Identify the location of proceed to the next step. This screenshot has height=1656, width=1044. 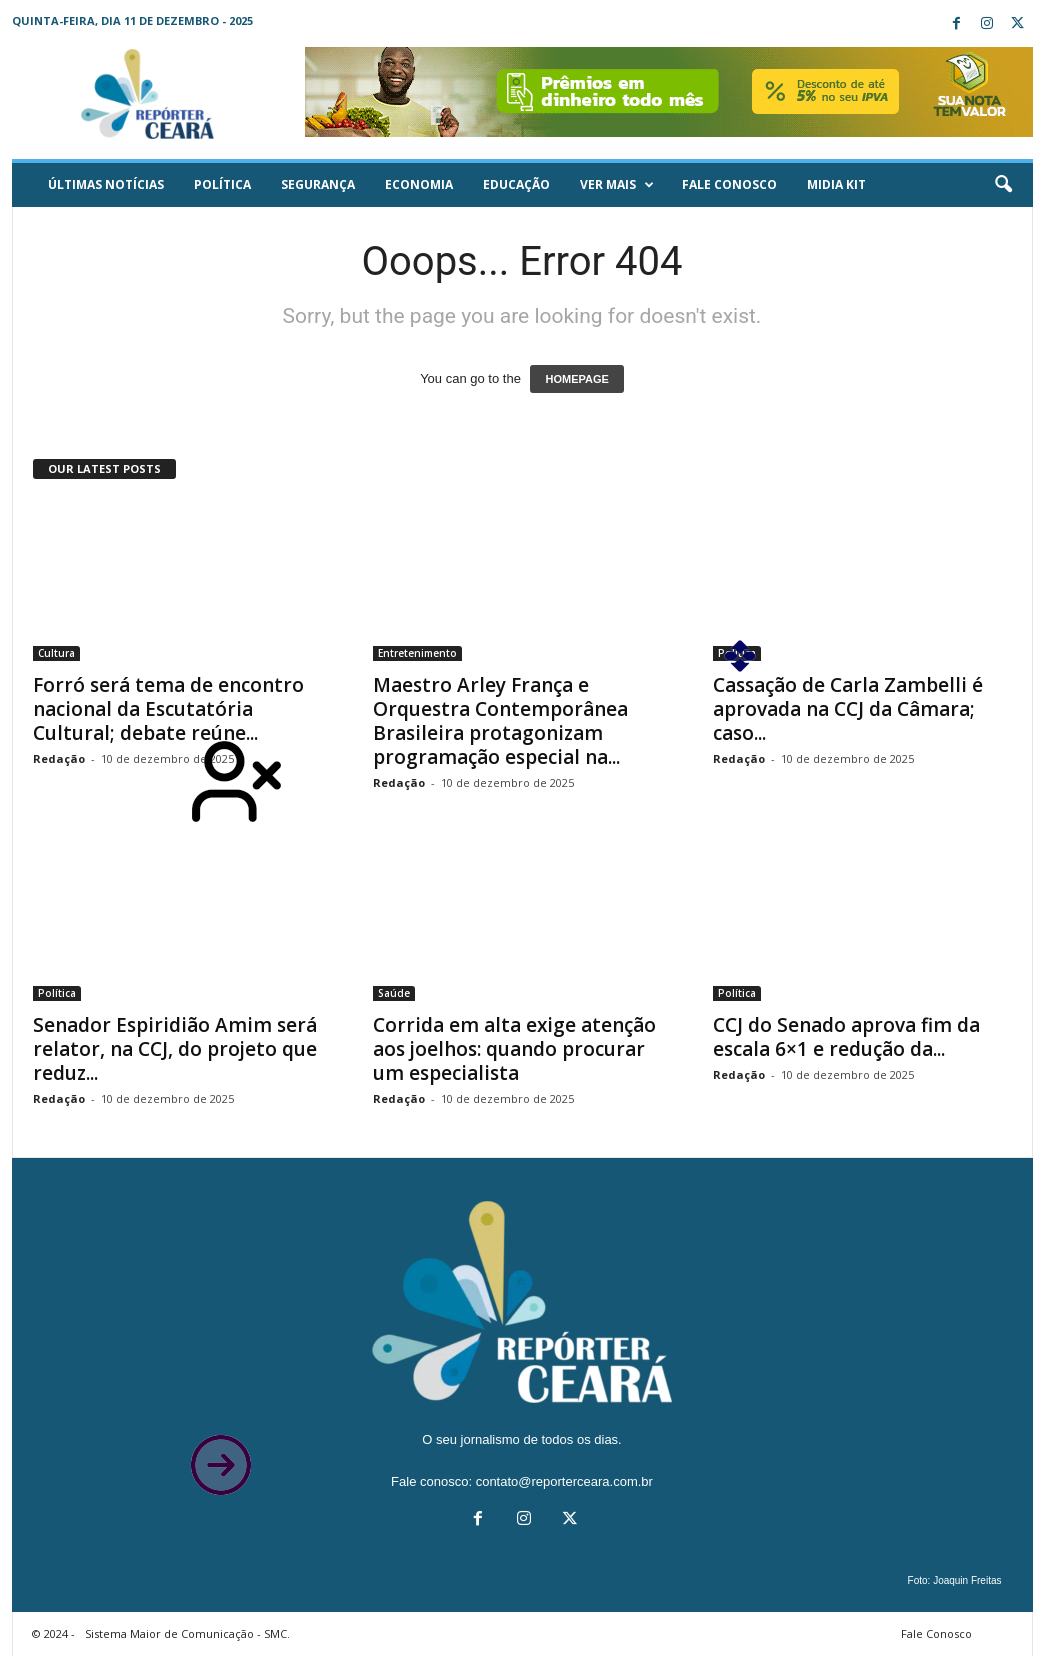
(221, 1465).